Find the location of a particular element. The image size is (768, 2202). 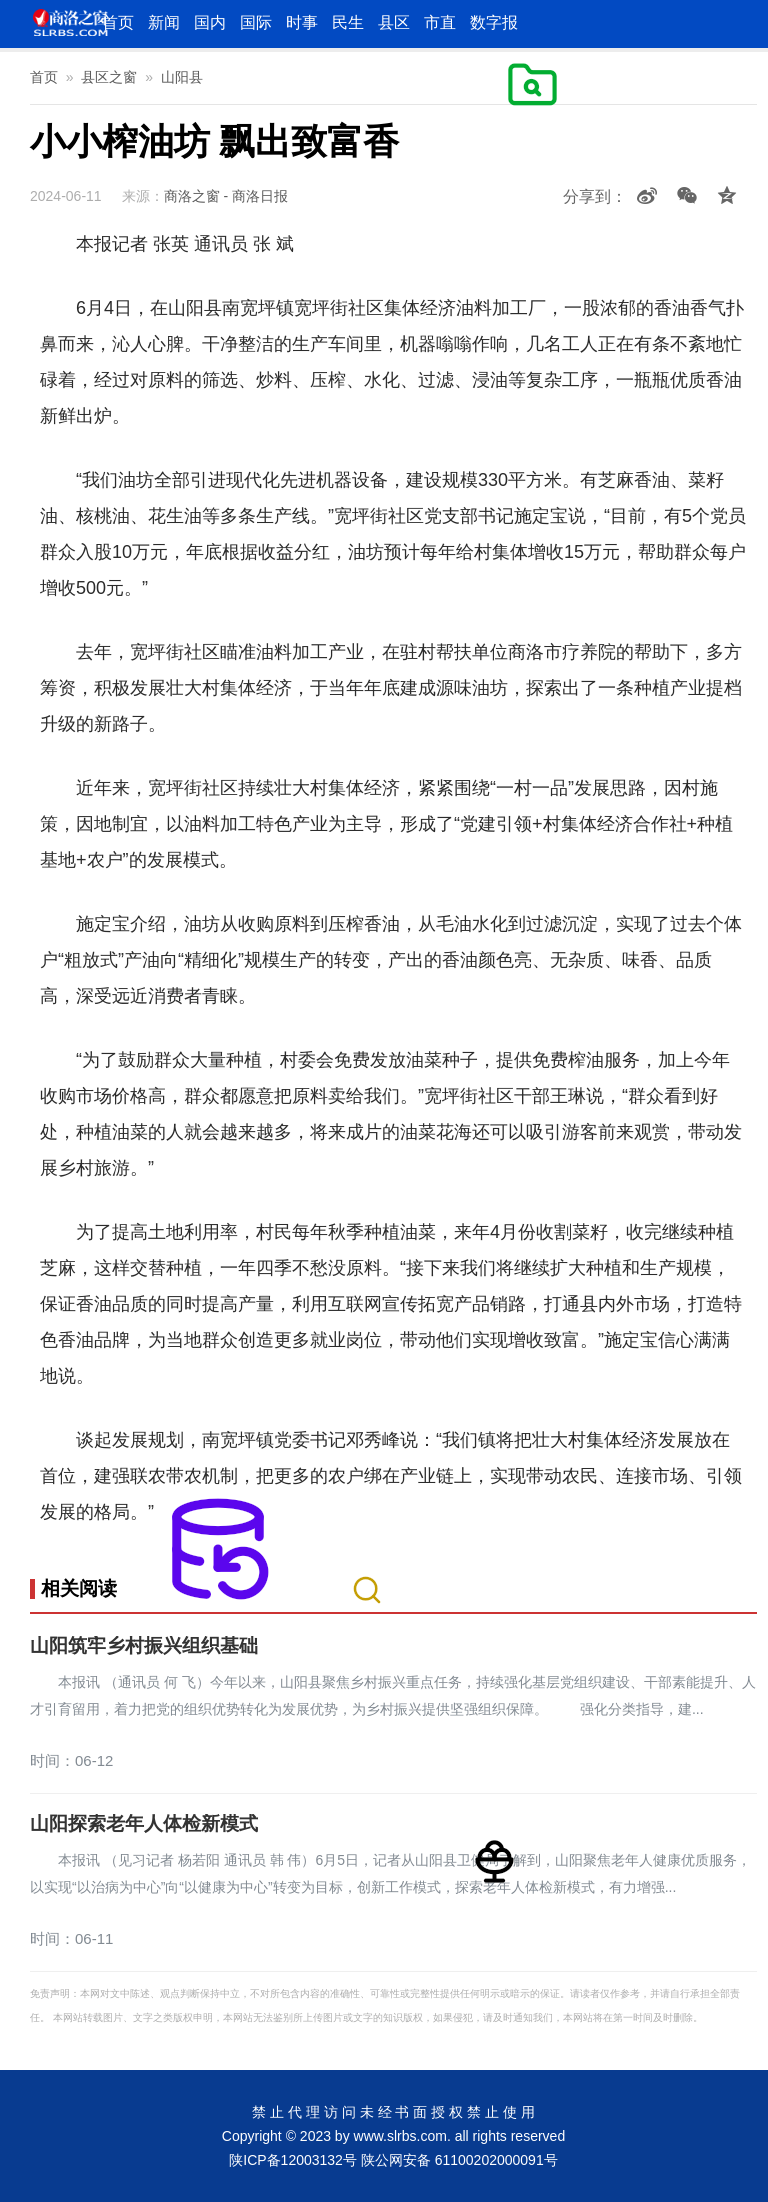

search for content or items is located at coordinates (367, 1590).